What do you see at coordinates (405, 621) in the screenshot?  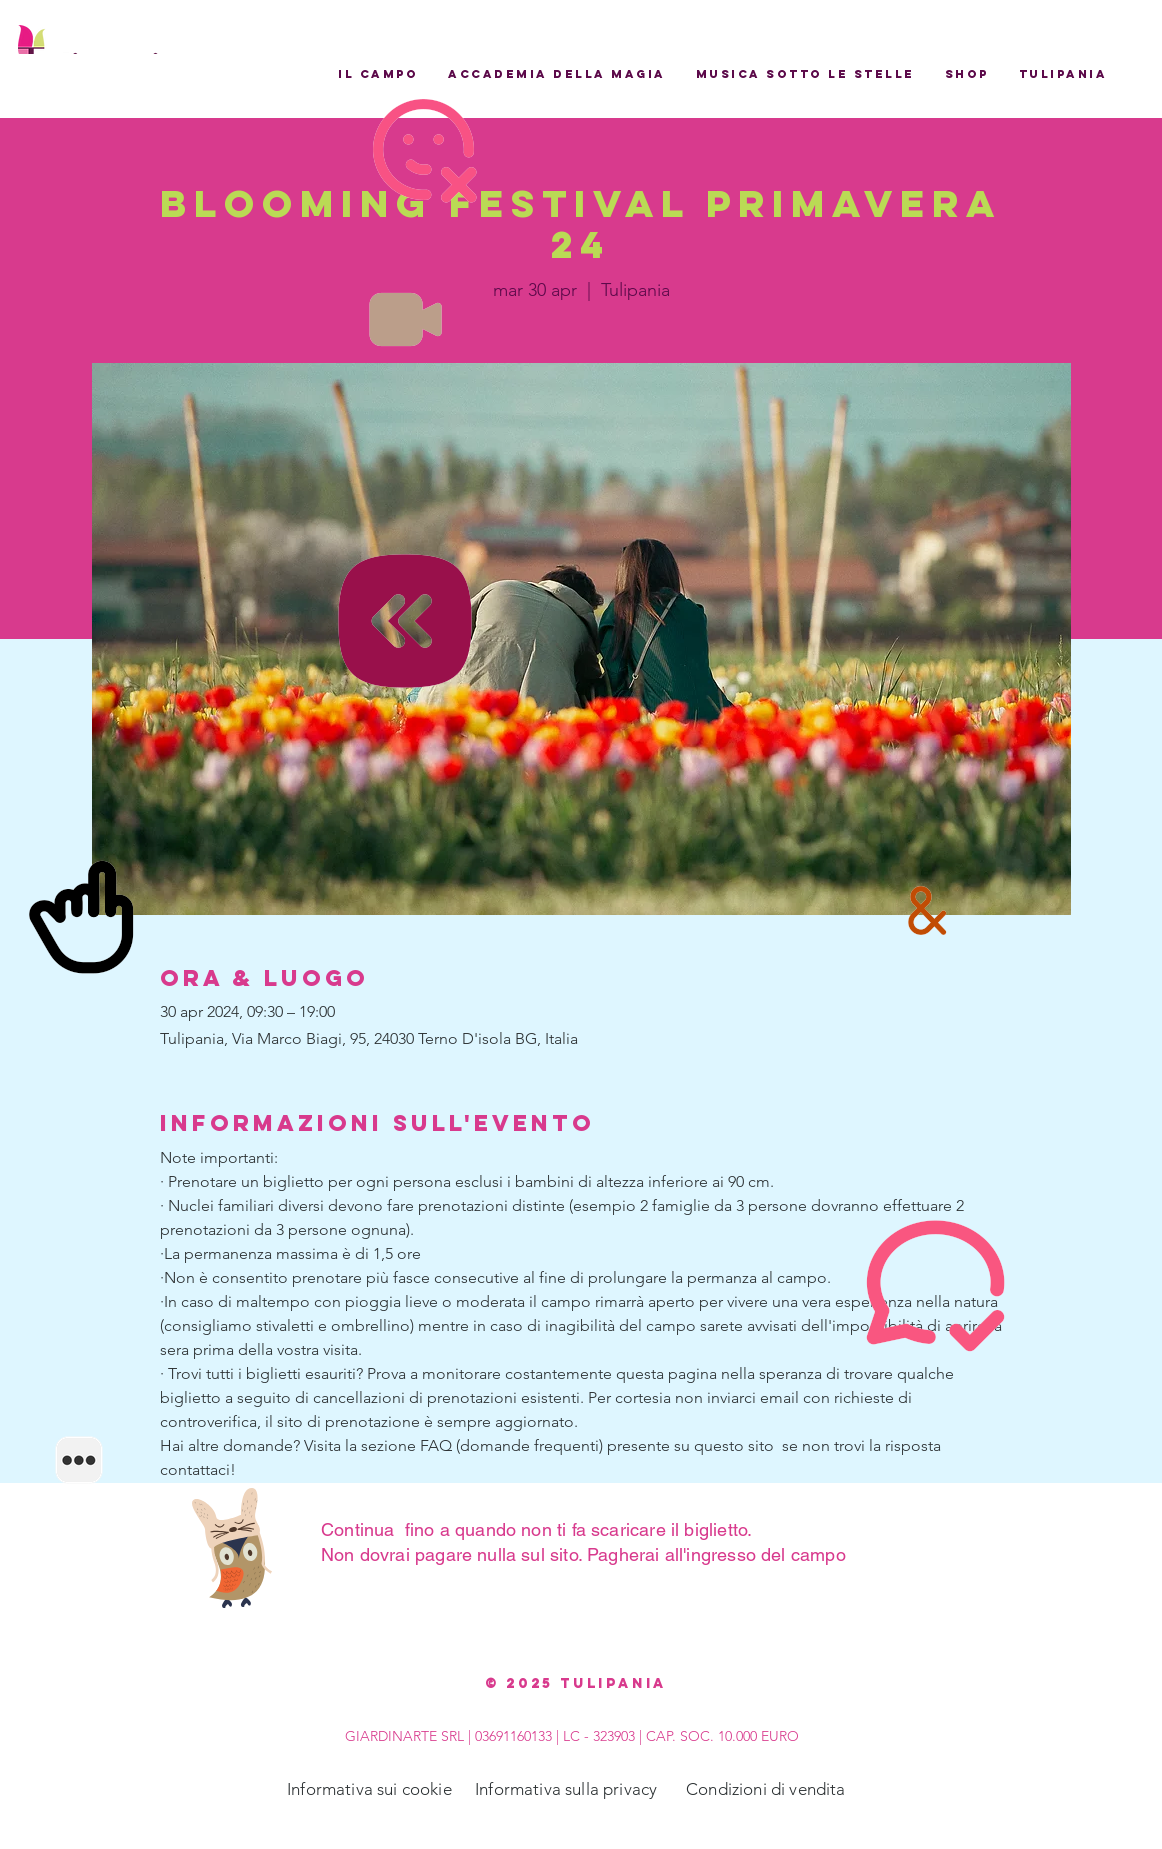 I see `go back to the previous screen` at bounding box center [405, 621].